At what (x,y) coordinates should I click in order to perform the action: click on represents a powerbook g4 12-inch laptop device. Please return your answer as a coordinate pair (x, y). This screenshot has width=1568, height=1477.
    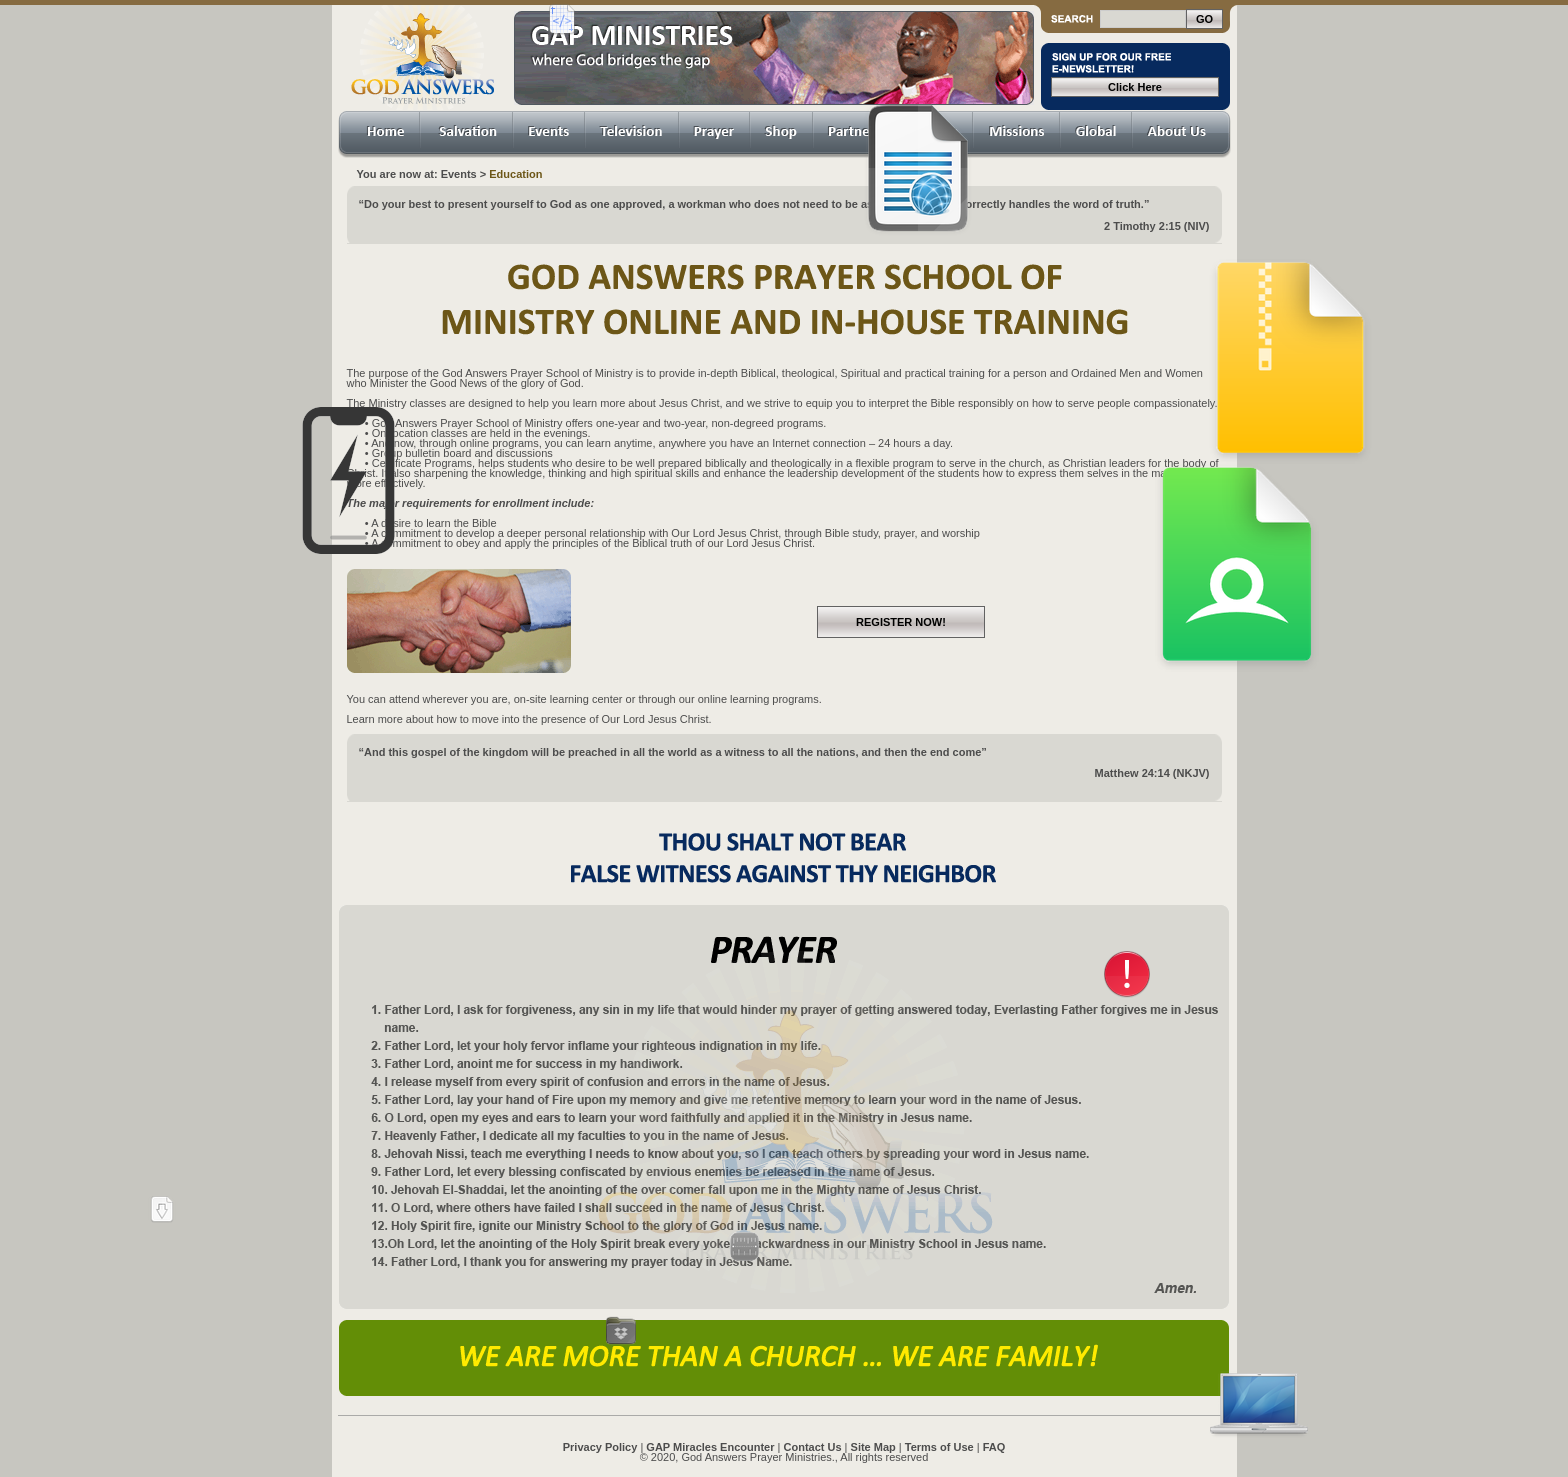
    Looking at the image, I should click on (1259, 1398).